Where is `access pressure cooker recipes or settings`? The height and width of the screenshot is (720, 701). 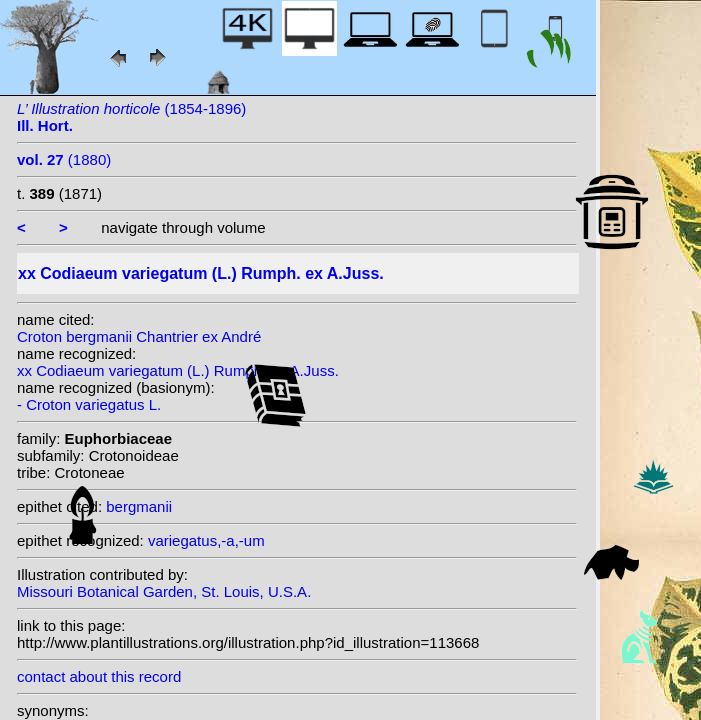 access pressure cooker recipes or settings is located at coordinates (612, 212).